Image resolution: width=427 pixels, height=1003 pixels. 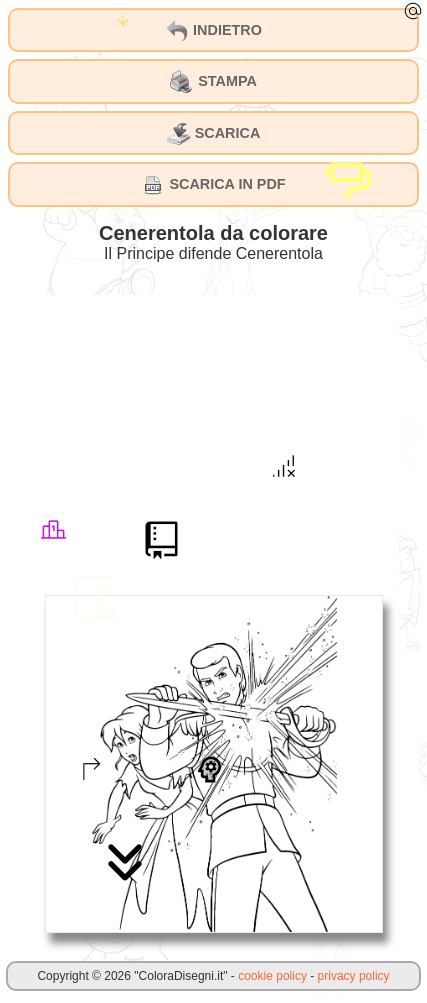 I want to click on expand to show more content, so click(x=125, y=861).